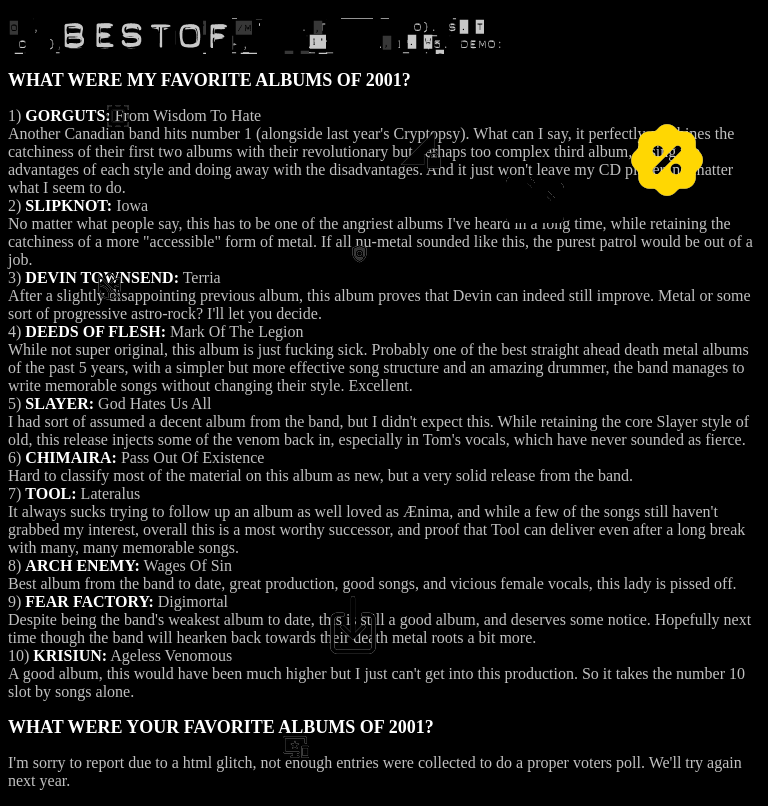 The image size is (768, 806). Describe the element at coordinates (535, 200) in the screenshot. I see `access saved code snippets` at that location.